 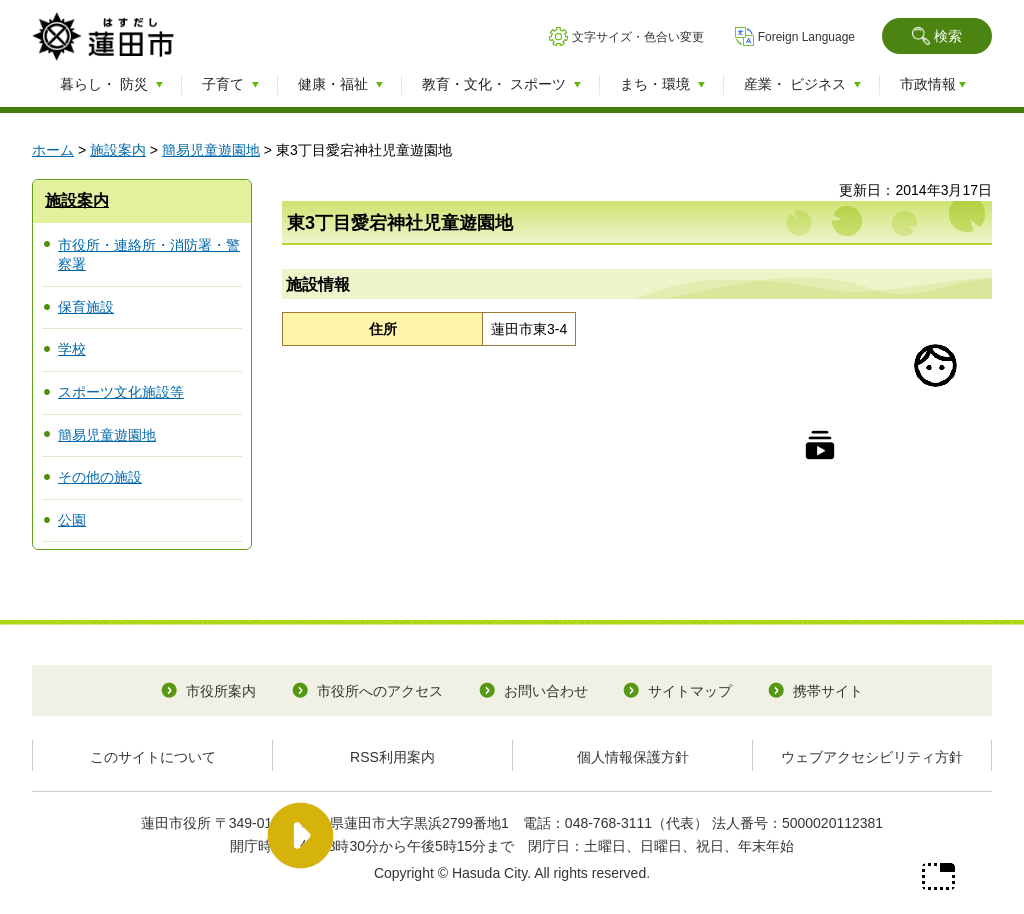 What do you see at coordinates (820, 445) in the screenshot?
I see `view your subscriptions` at bounding box center [820, 445].